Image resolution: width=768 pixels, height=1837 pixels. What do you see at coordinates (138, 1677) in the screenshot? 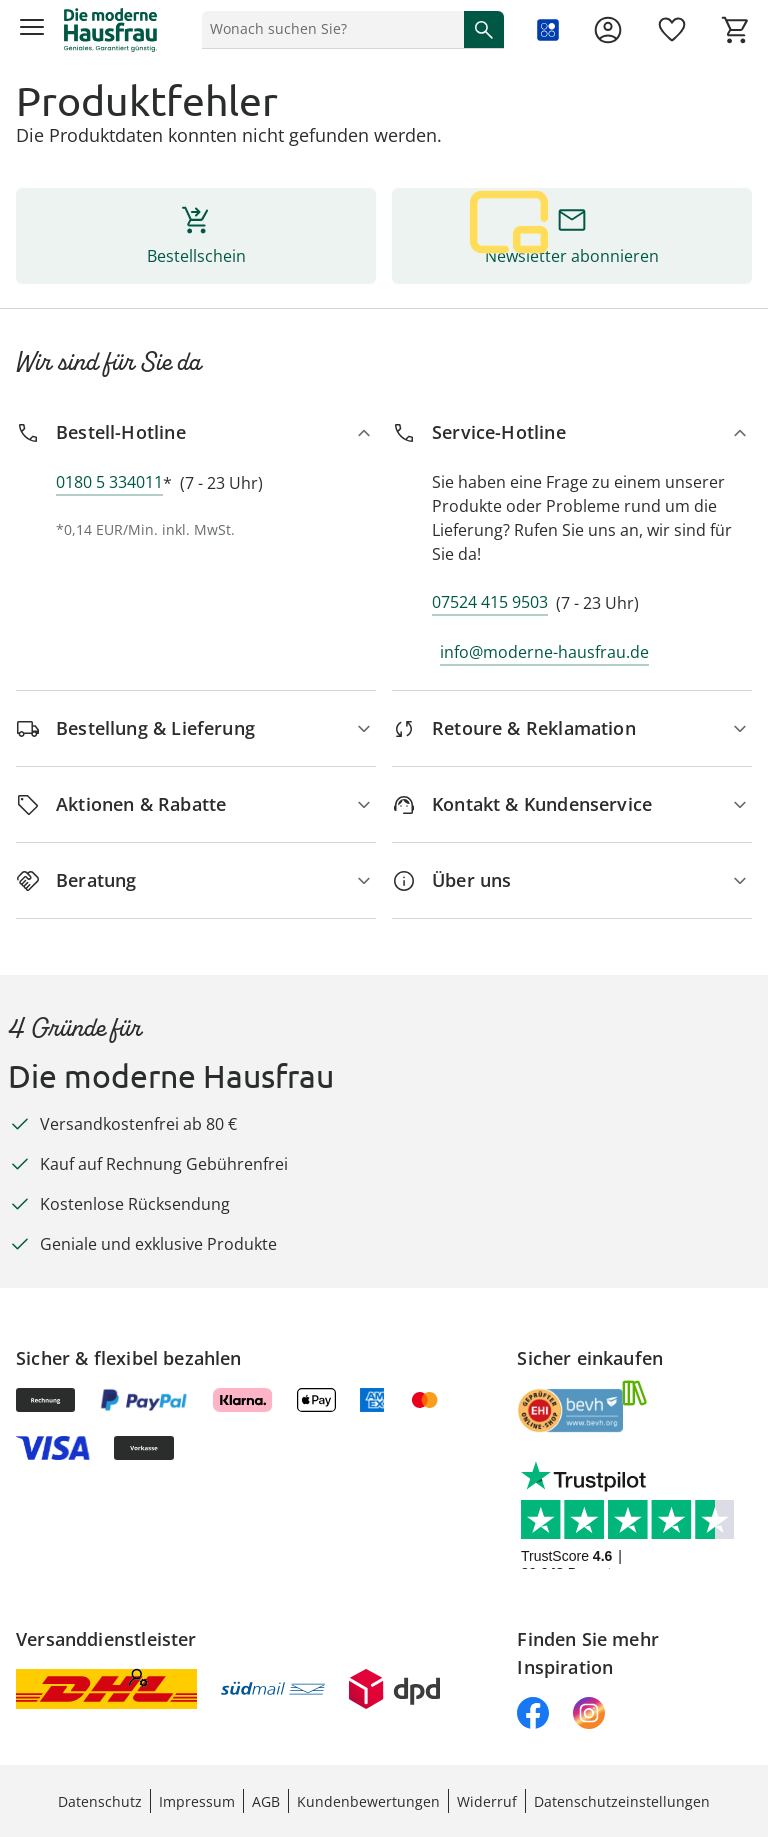
I see `access user account settings` at bounding box center [138, 1677].